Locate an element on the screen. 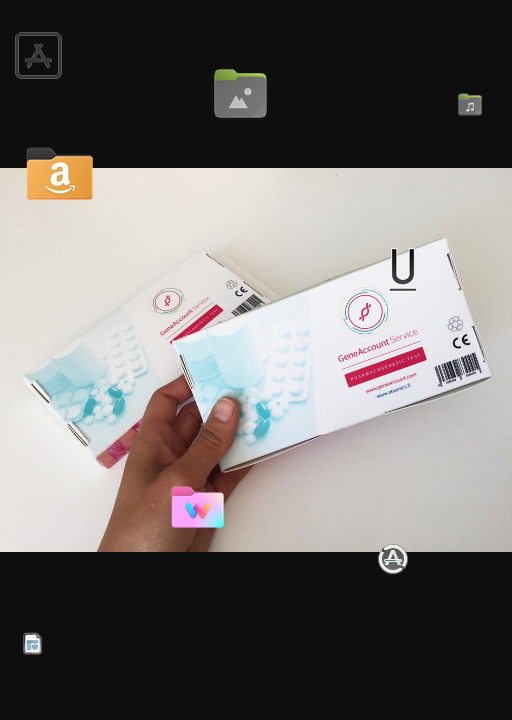 The height and width of the screenshot is (720, 512). open wondershare creative center folder is located at coordinates (197, 508).